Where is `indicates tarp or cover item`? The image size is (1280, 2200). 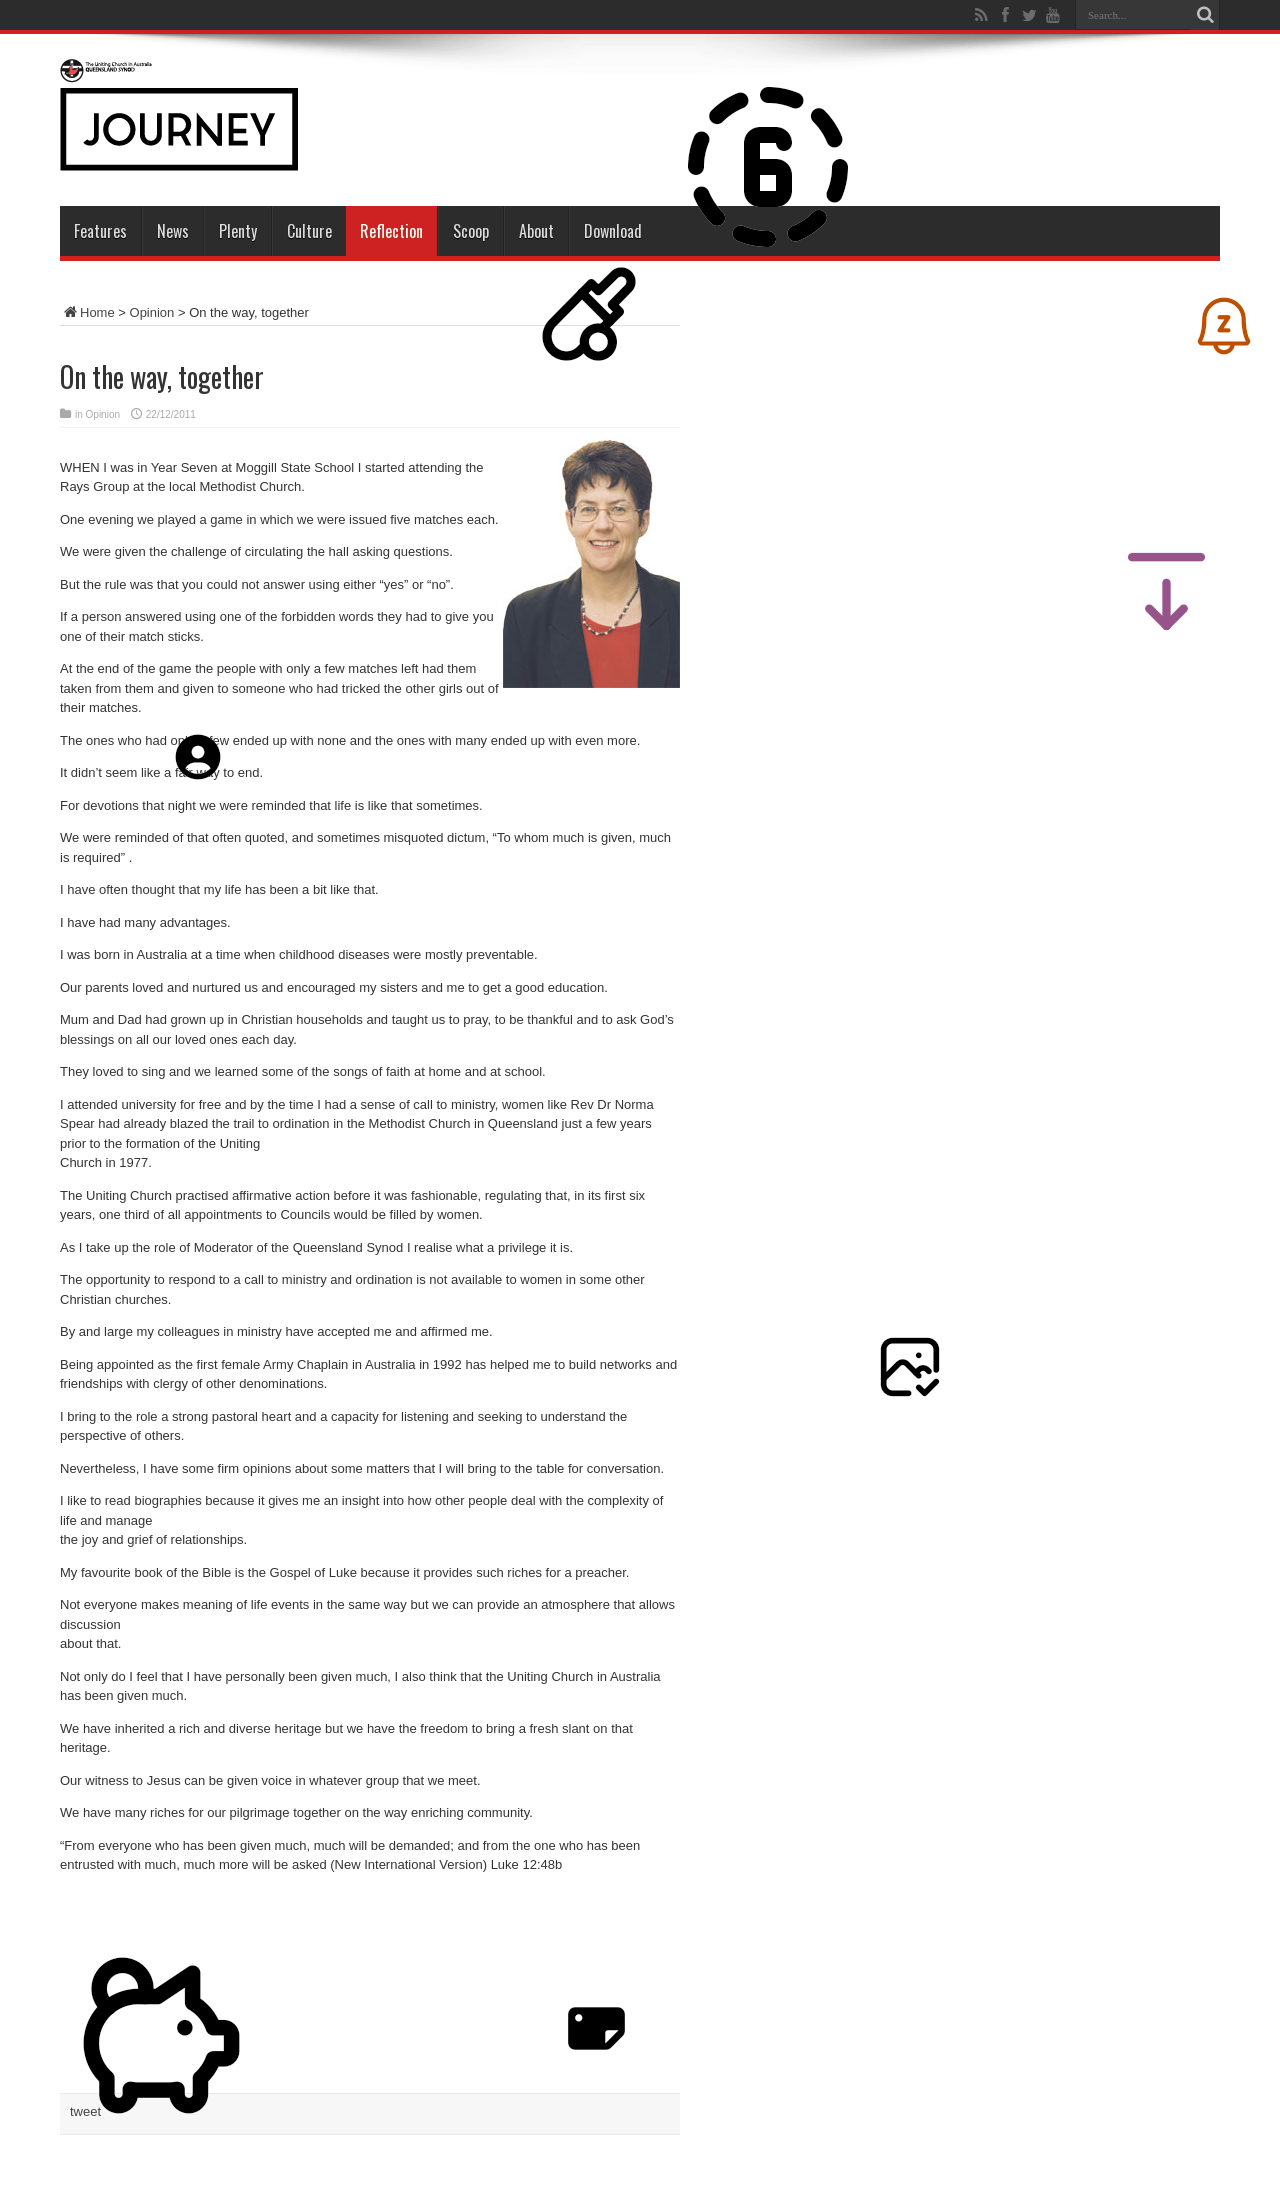
indicates tarp or cover item is located at coordinates (596, 2028).